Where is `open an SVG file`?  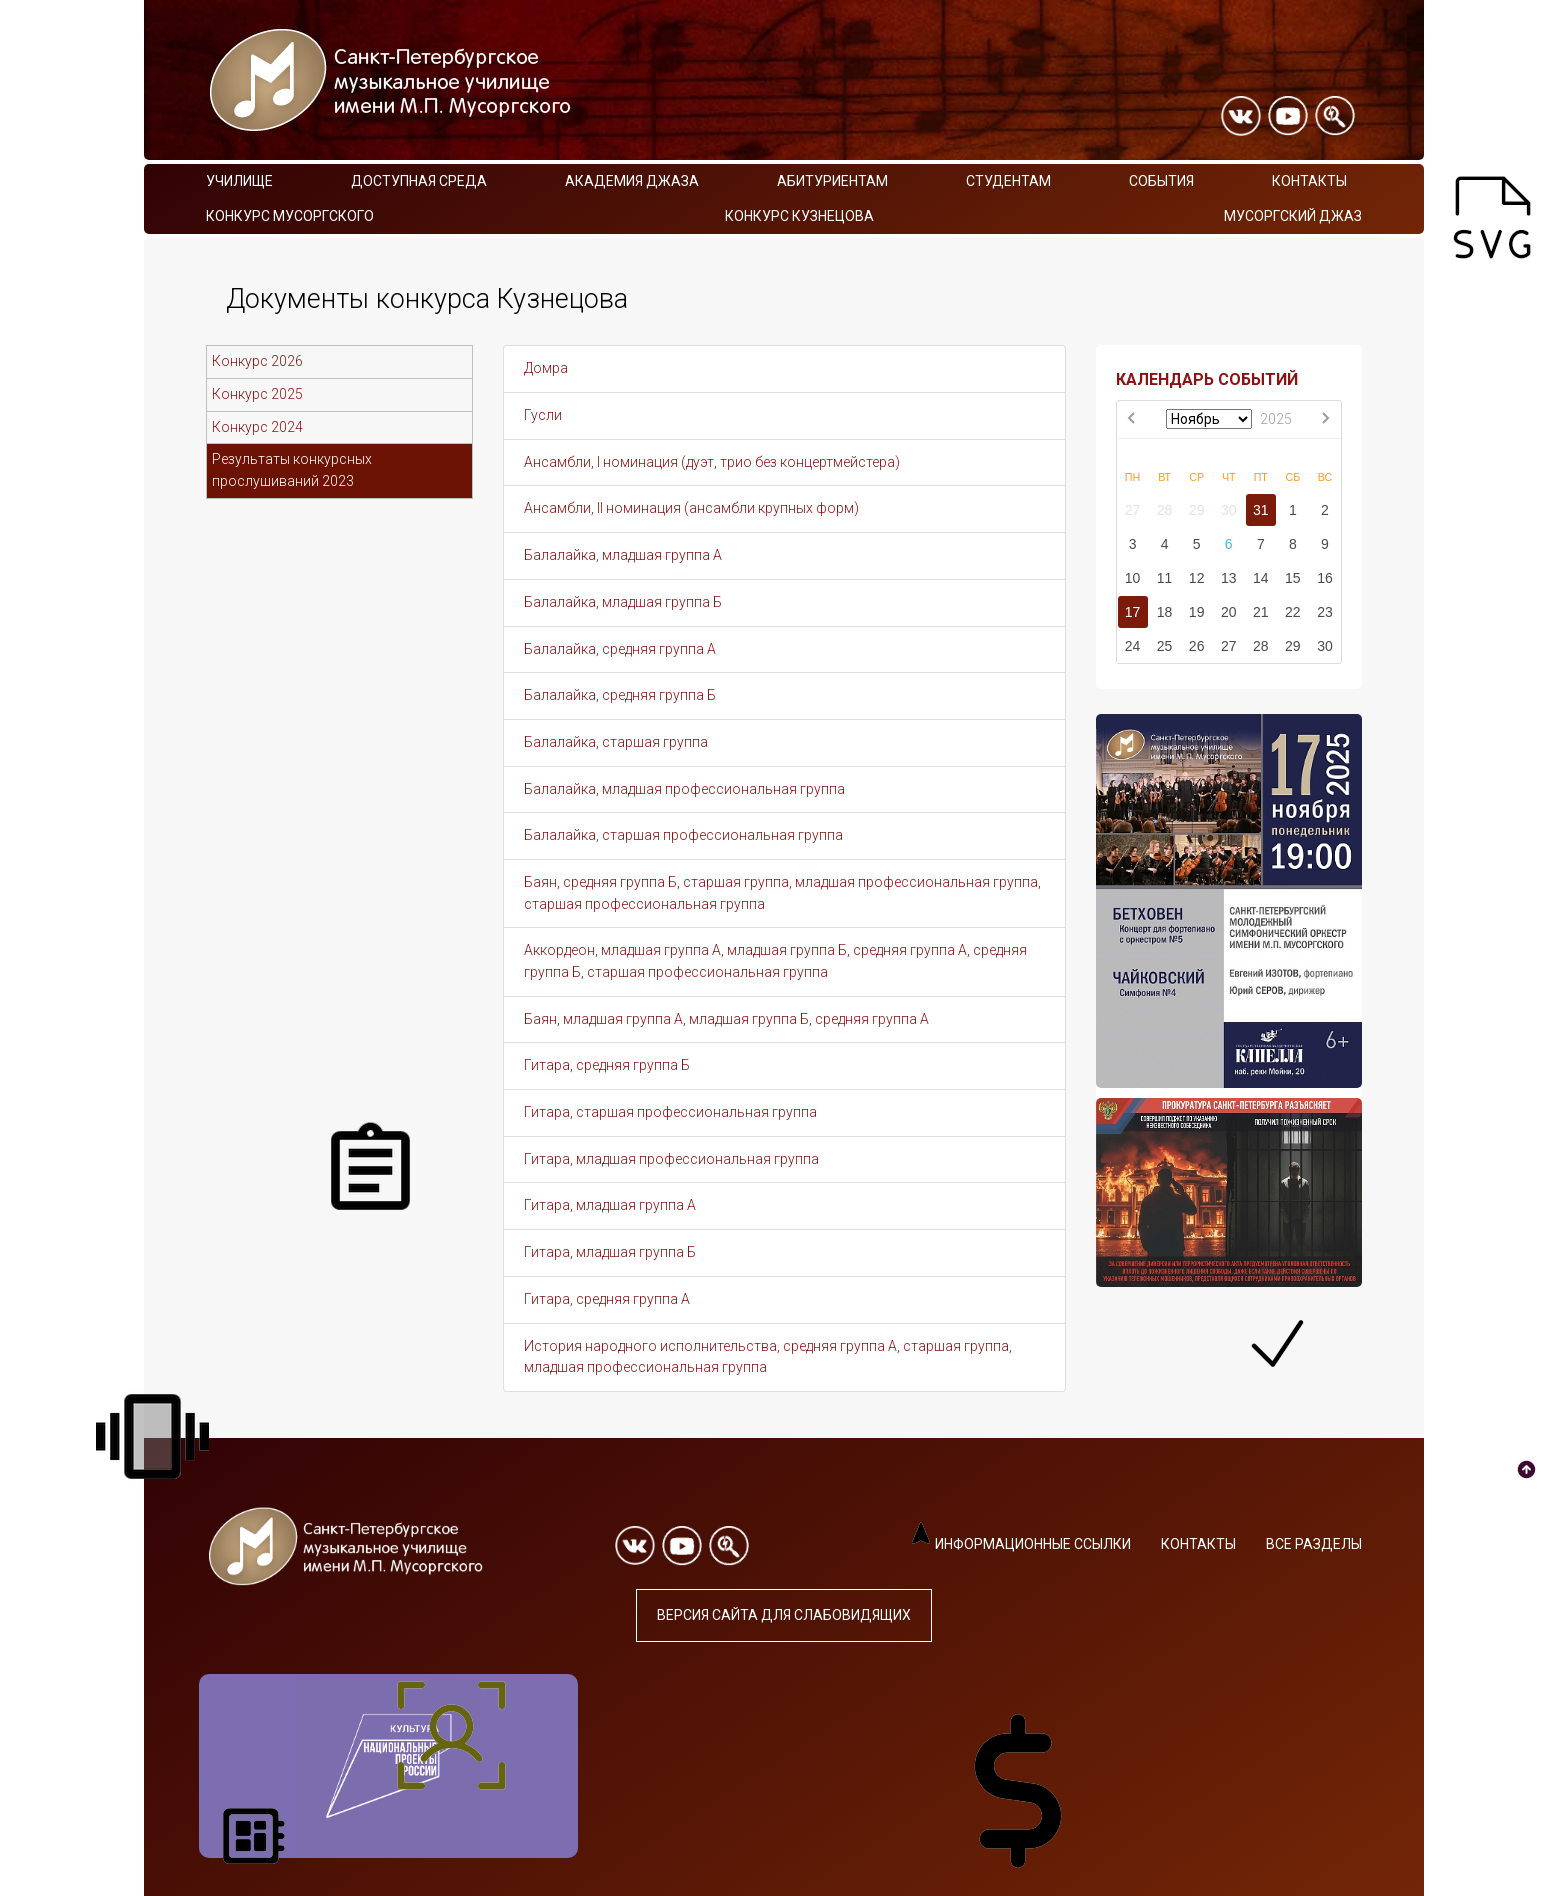 open an SVG file is located at coordinates (1493, 221).